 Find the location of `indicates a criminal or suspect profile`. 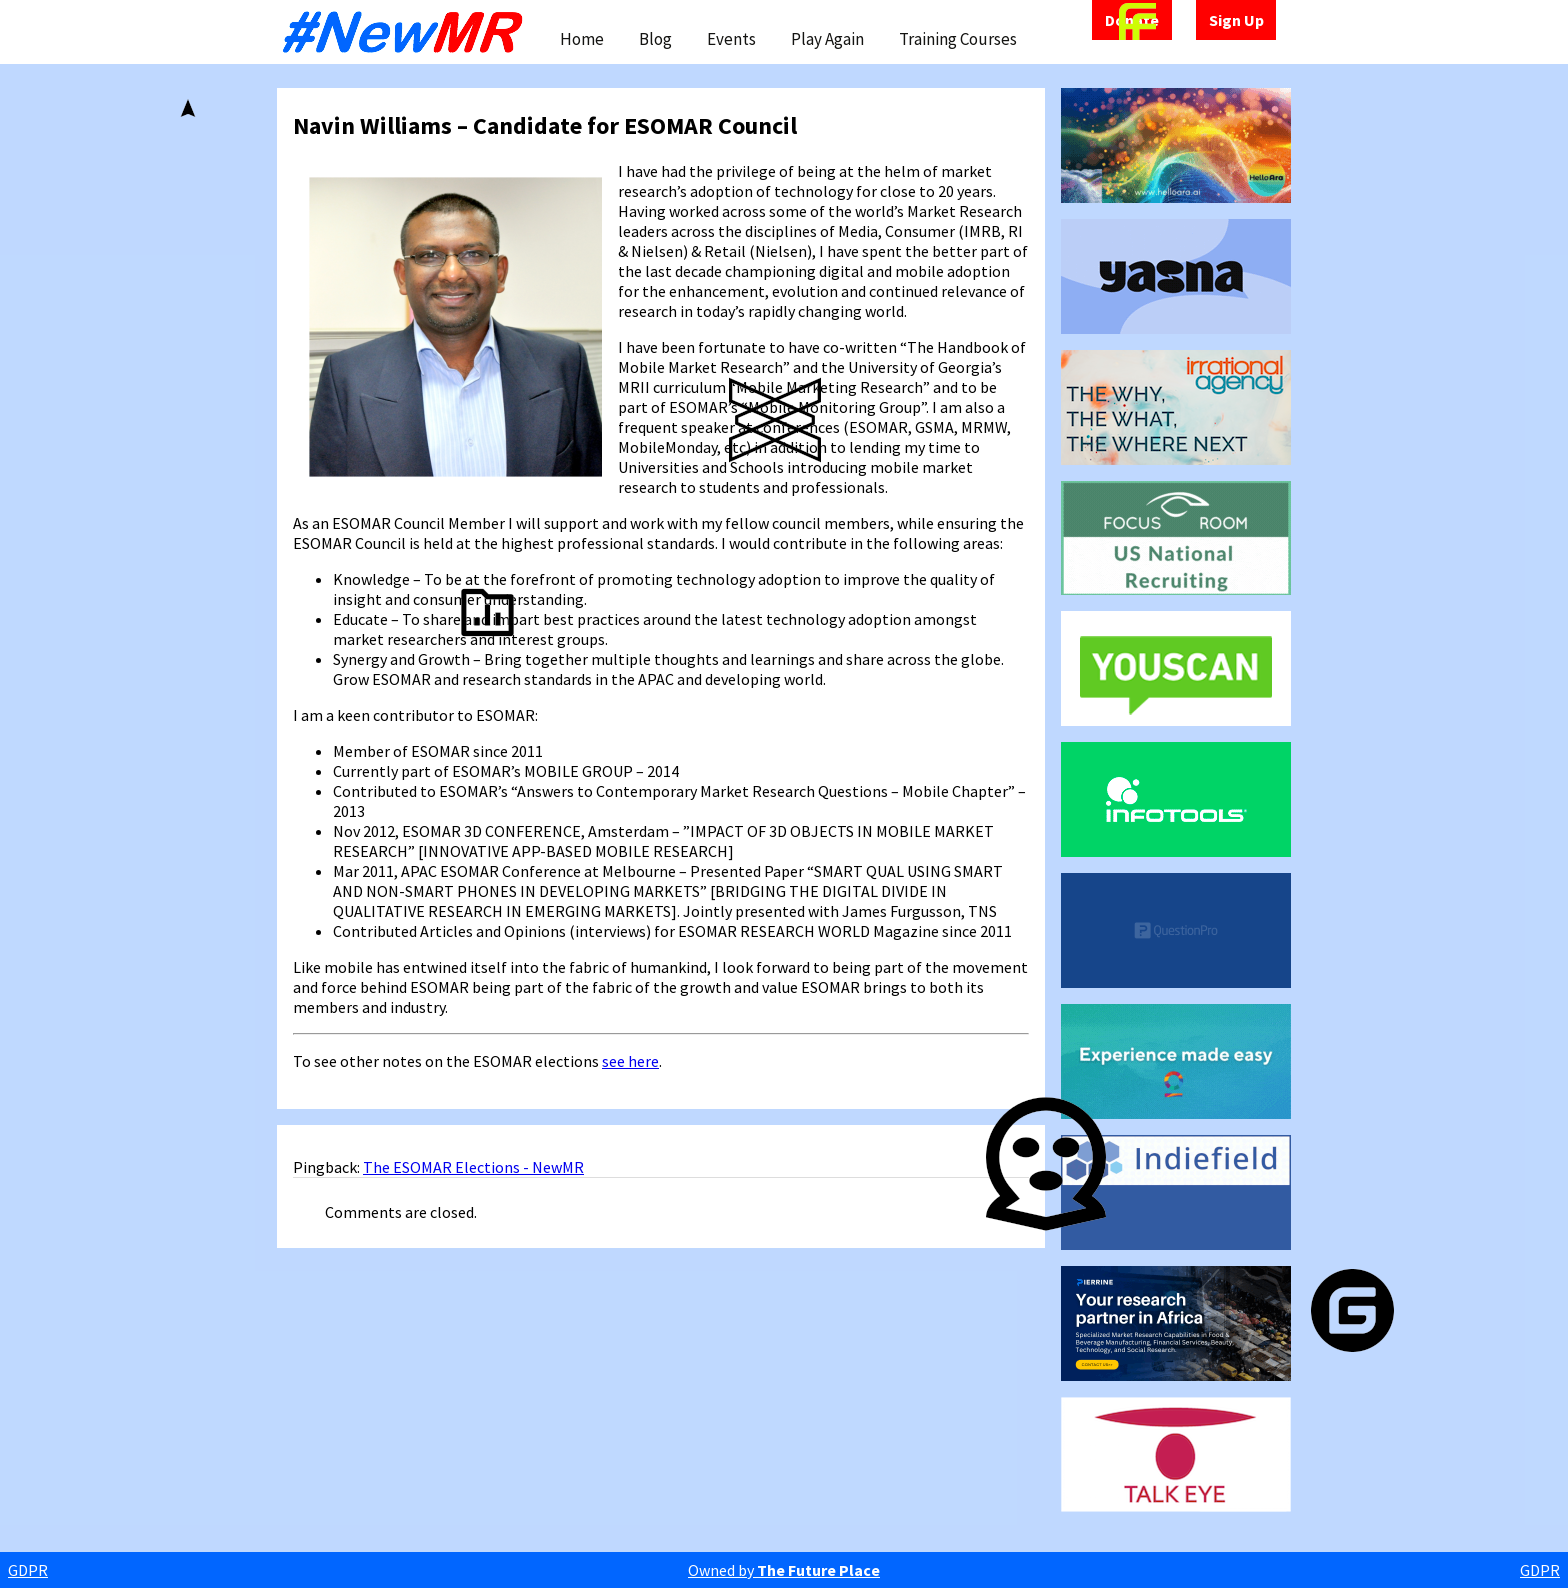

indicates a criminal or suspect profile is located at coordinates (1046, 1164).